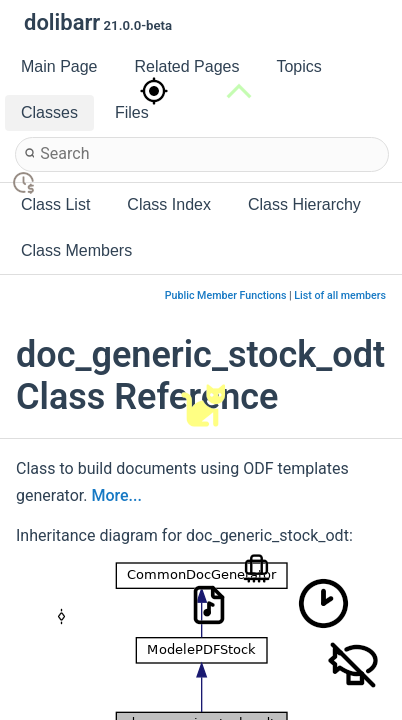  What do you see at coordinates (256, 568) in the screenshot?
I see `track baggage claim status` at bounding box center [256, 568].